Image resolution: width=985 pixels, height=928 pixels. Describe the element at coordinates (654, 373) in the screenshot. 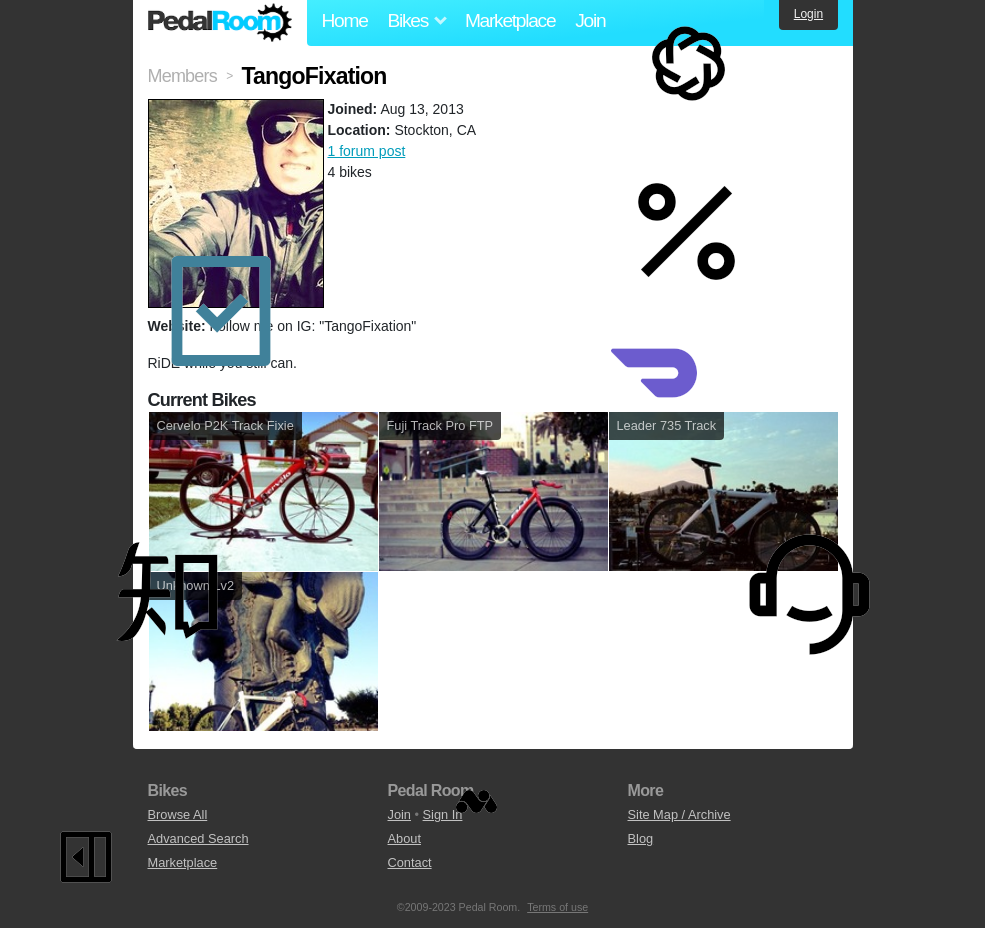

I see `open the DoorDash app` at that location.